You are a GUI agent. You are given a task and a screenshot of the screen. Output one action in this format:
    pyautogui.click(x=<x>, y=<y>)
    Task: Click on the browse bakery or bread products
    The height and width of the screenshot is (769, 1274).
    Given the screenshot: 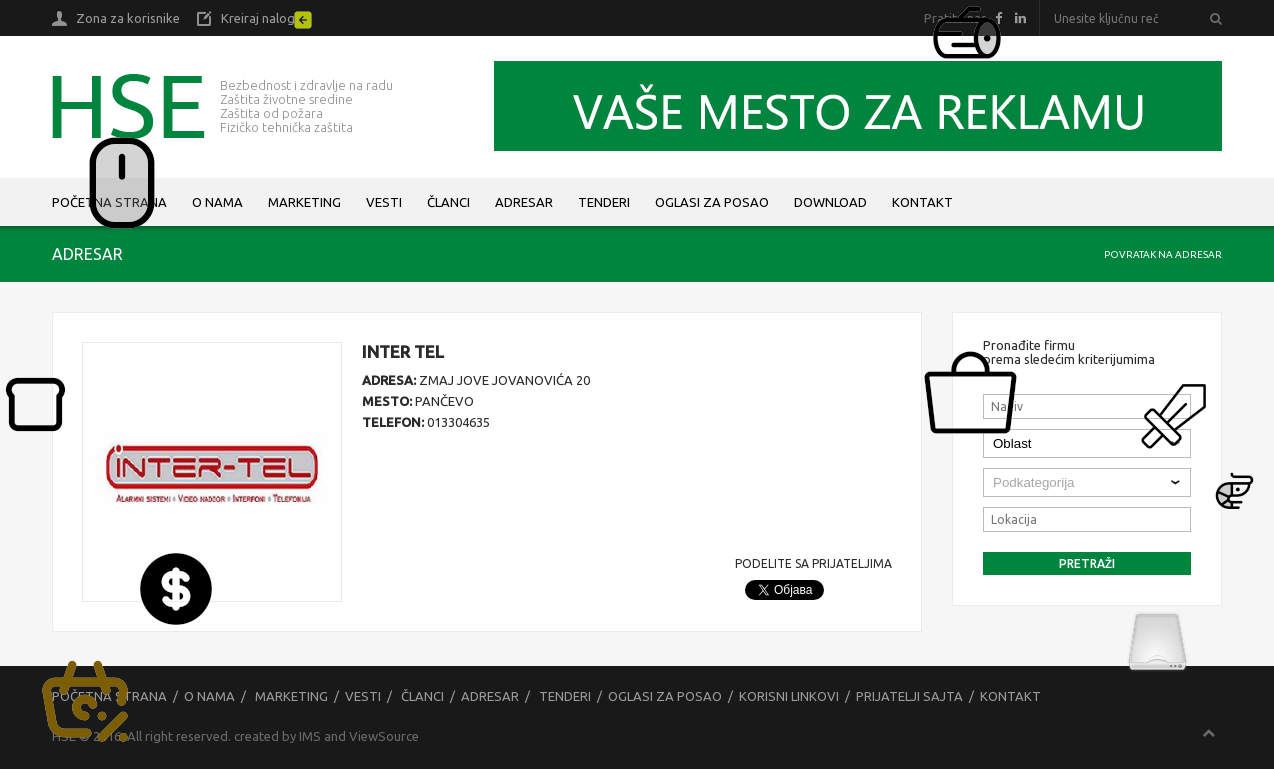 What is the action you would take?
    pyautogui.click(x=35, y=404)
    